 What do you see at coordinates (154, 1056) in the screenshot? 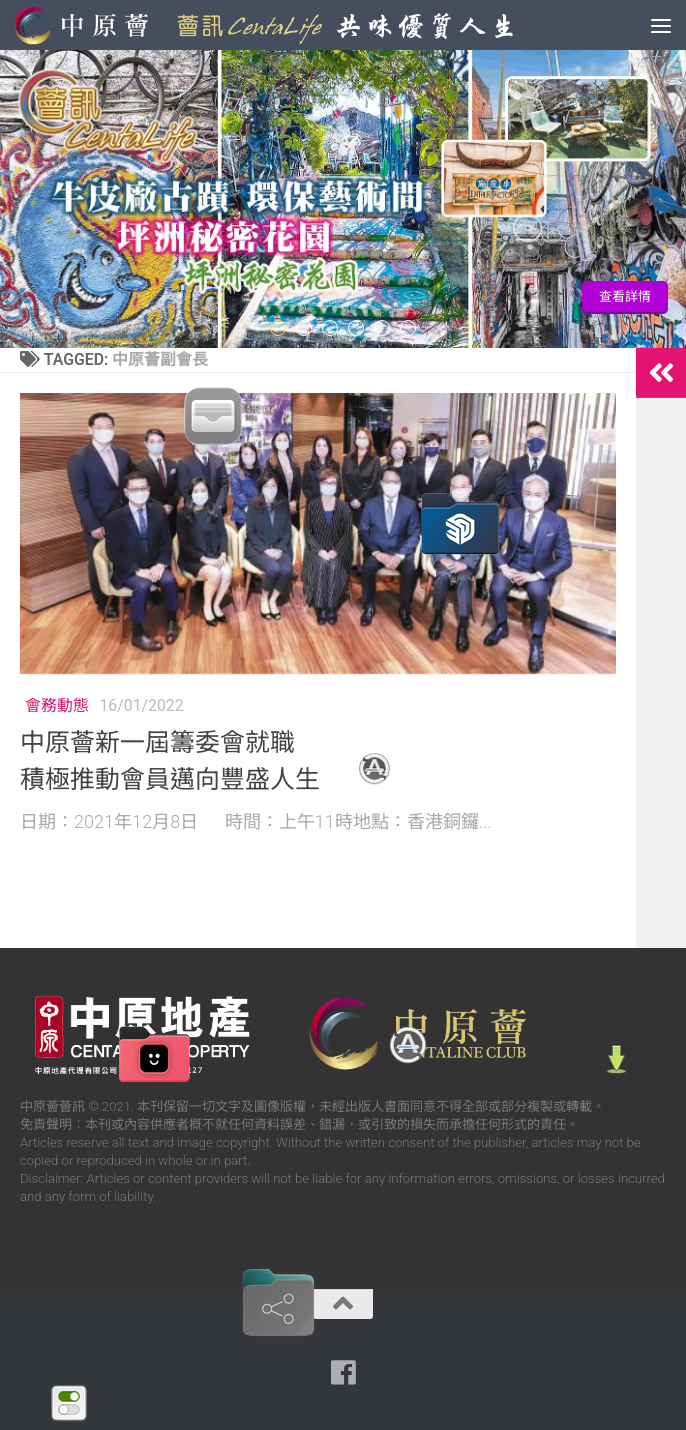
I see `open adobe creative cloud files folder` at bounding box center [154, 1056].